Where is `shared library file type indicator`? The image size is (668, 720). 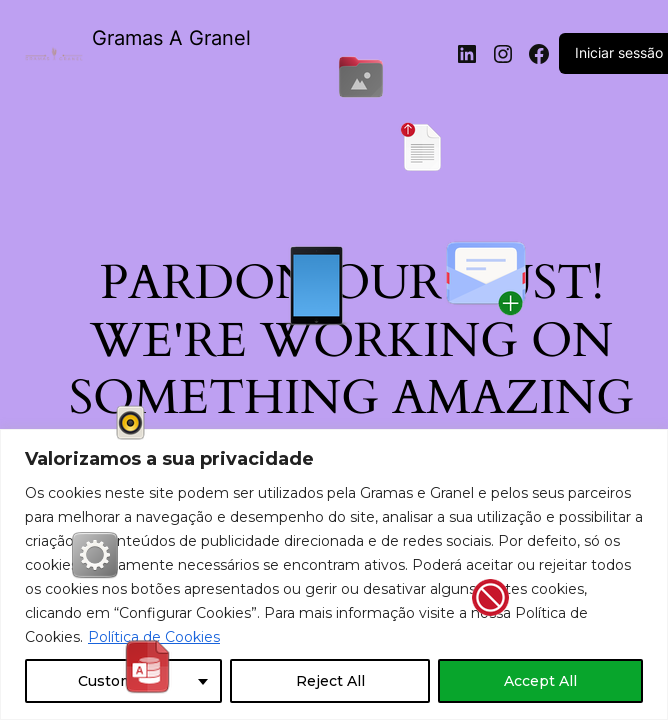
shared library file type indicator is located at coordinates (95, 555).